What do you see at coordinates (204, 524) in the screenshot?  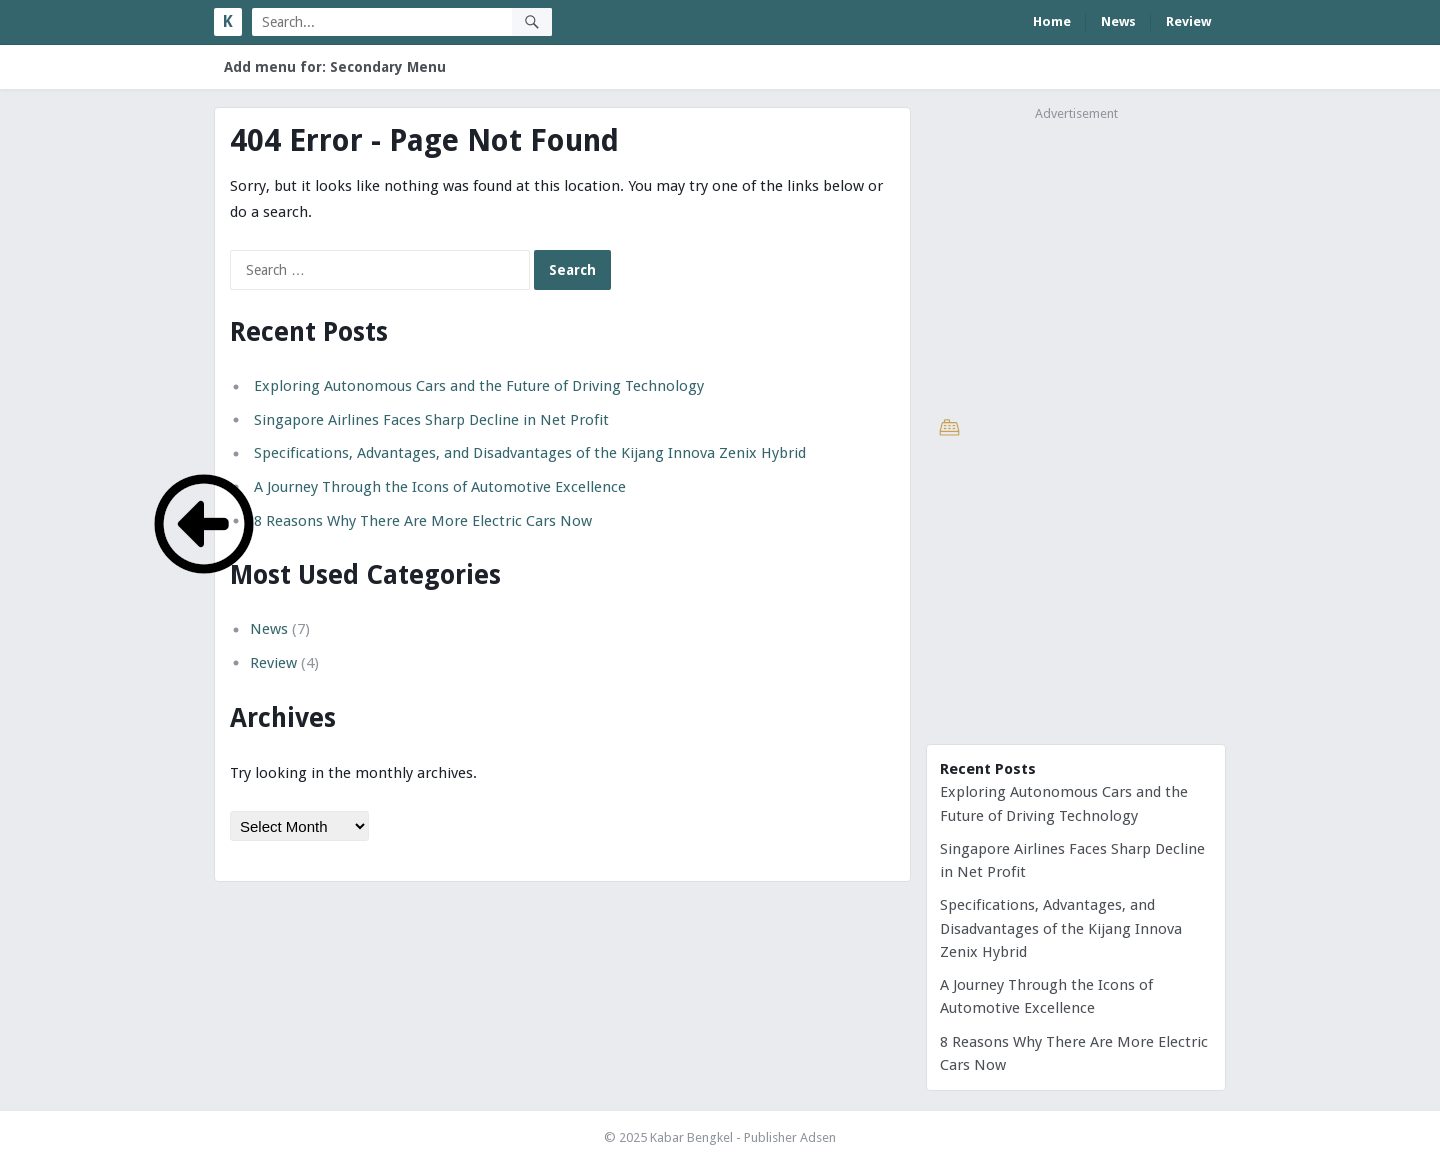 I see `go back to the previous screen` at bounding box center [204, 524].